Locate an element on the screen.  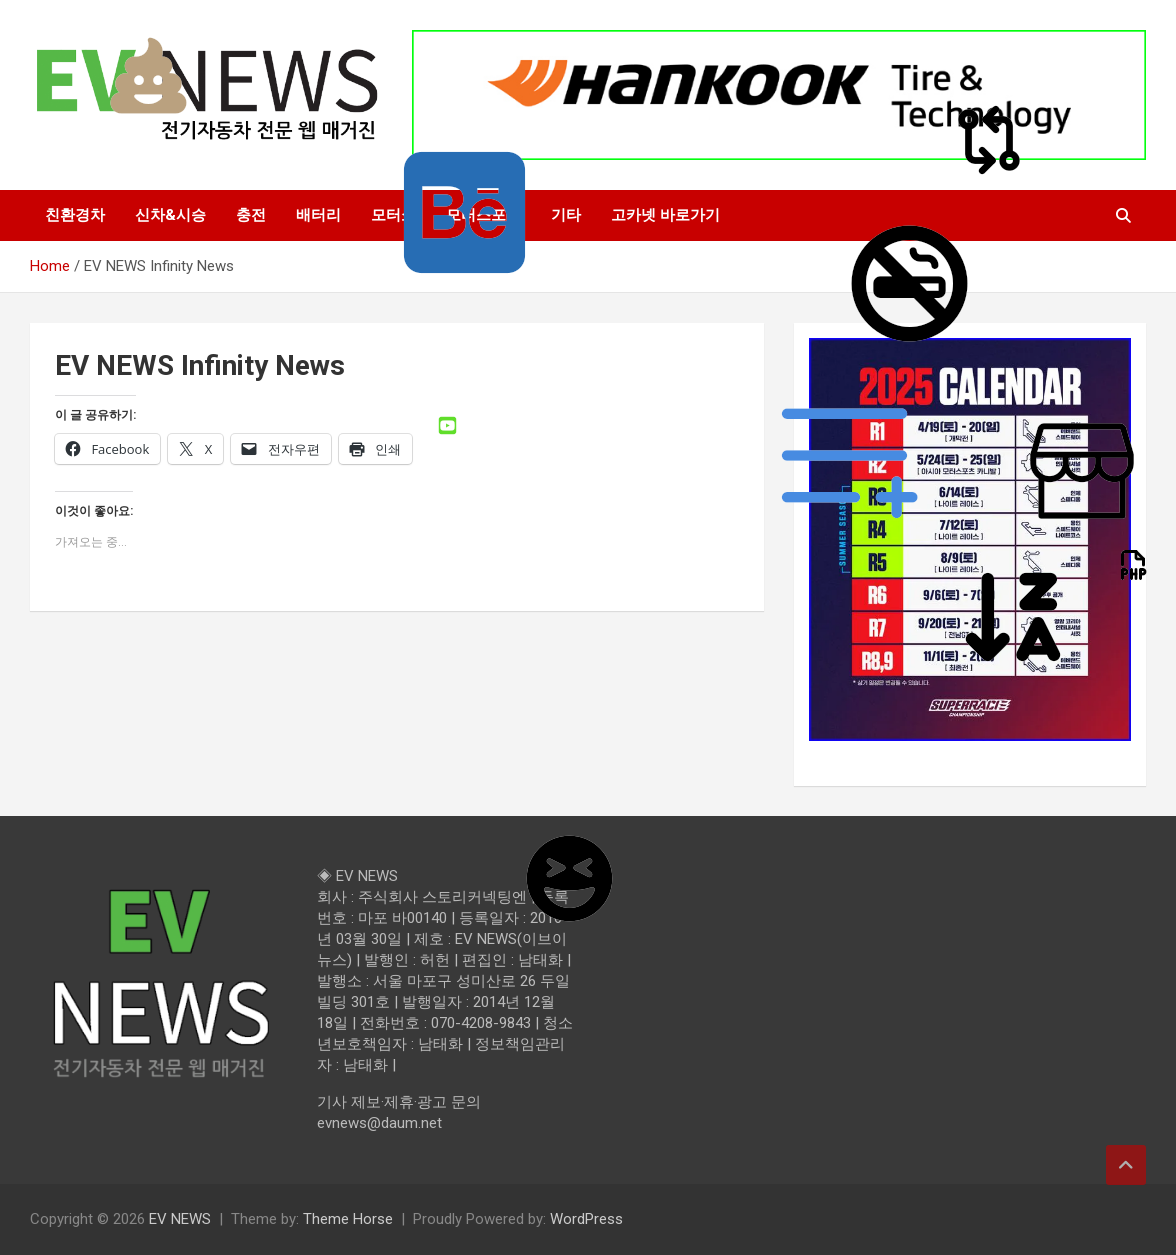
compare branches or commits in version control is located at coordinates (989, 140).